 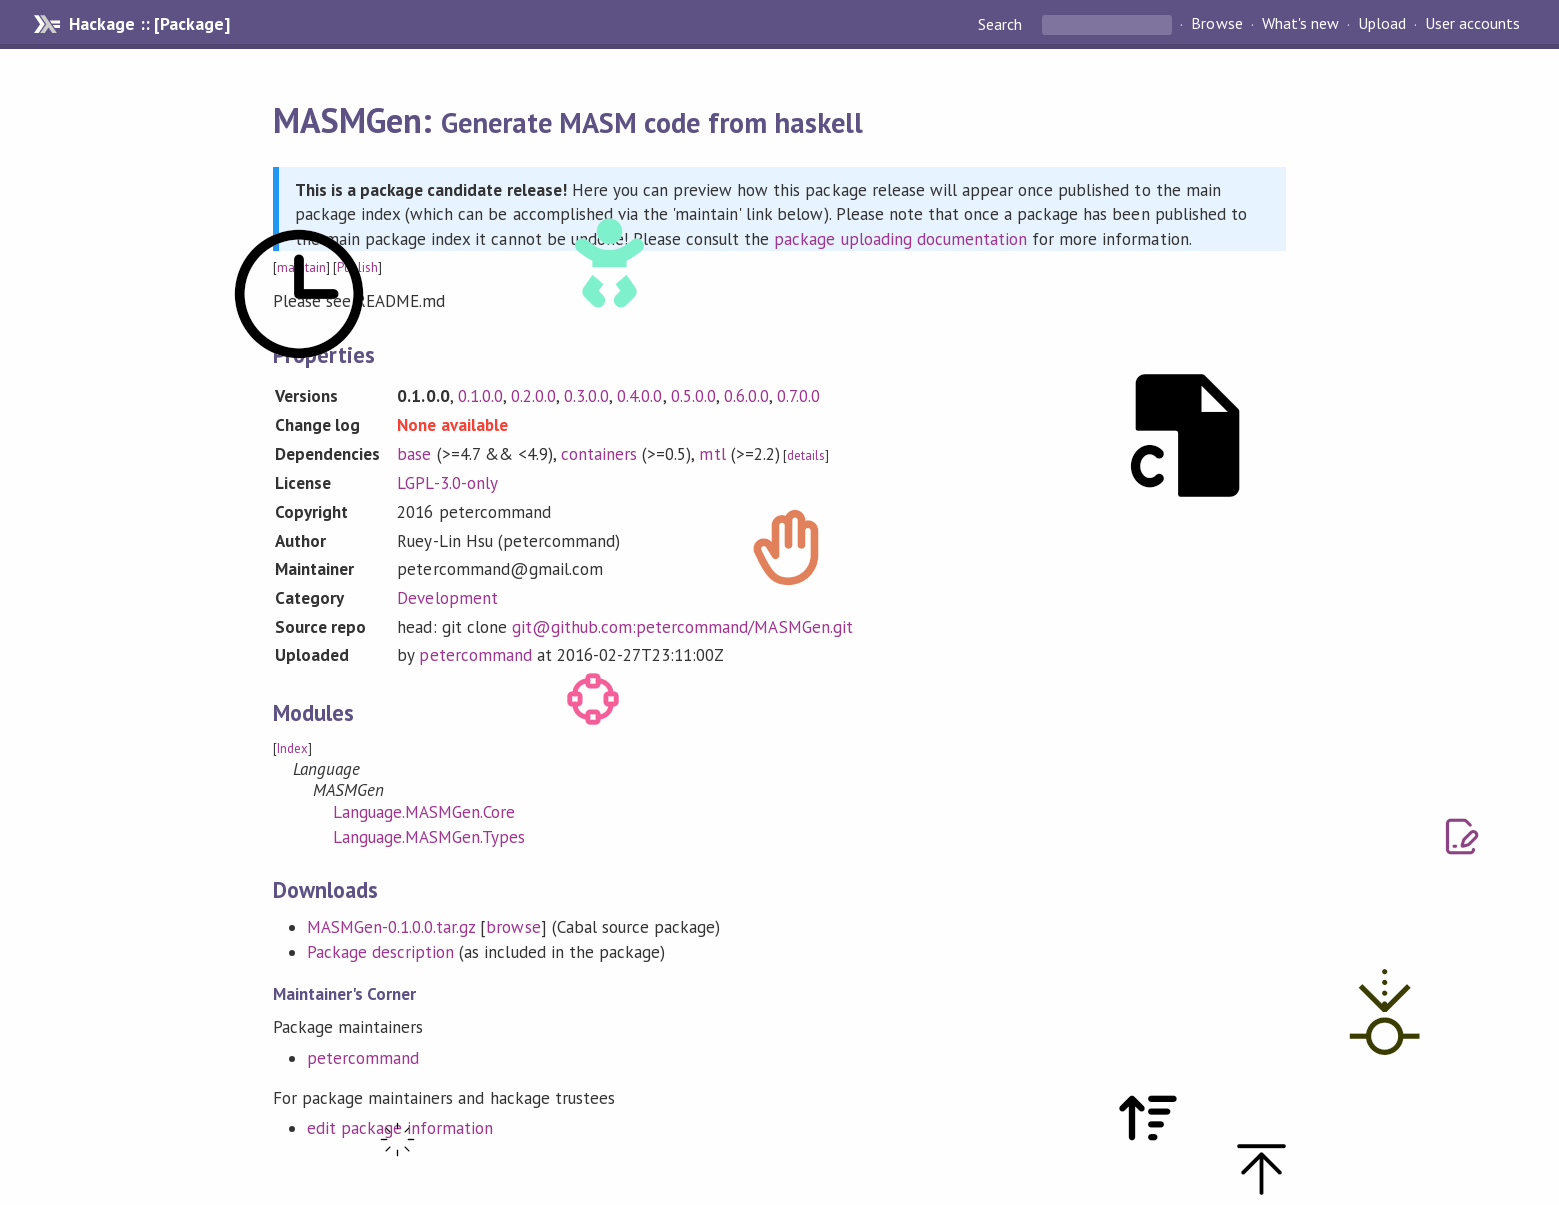 What do you see at coordinates (609, 261) in the screenshot?
I see `access baby or infant-related features` at bounding box center [609, 261].